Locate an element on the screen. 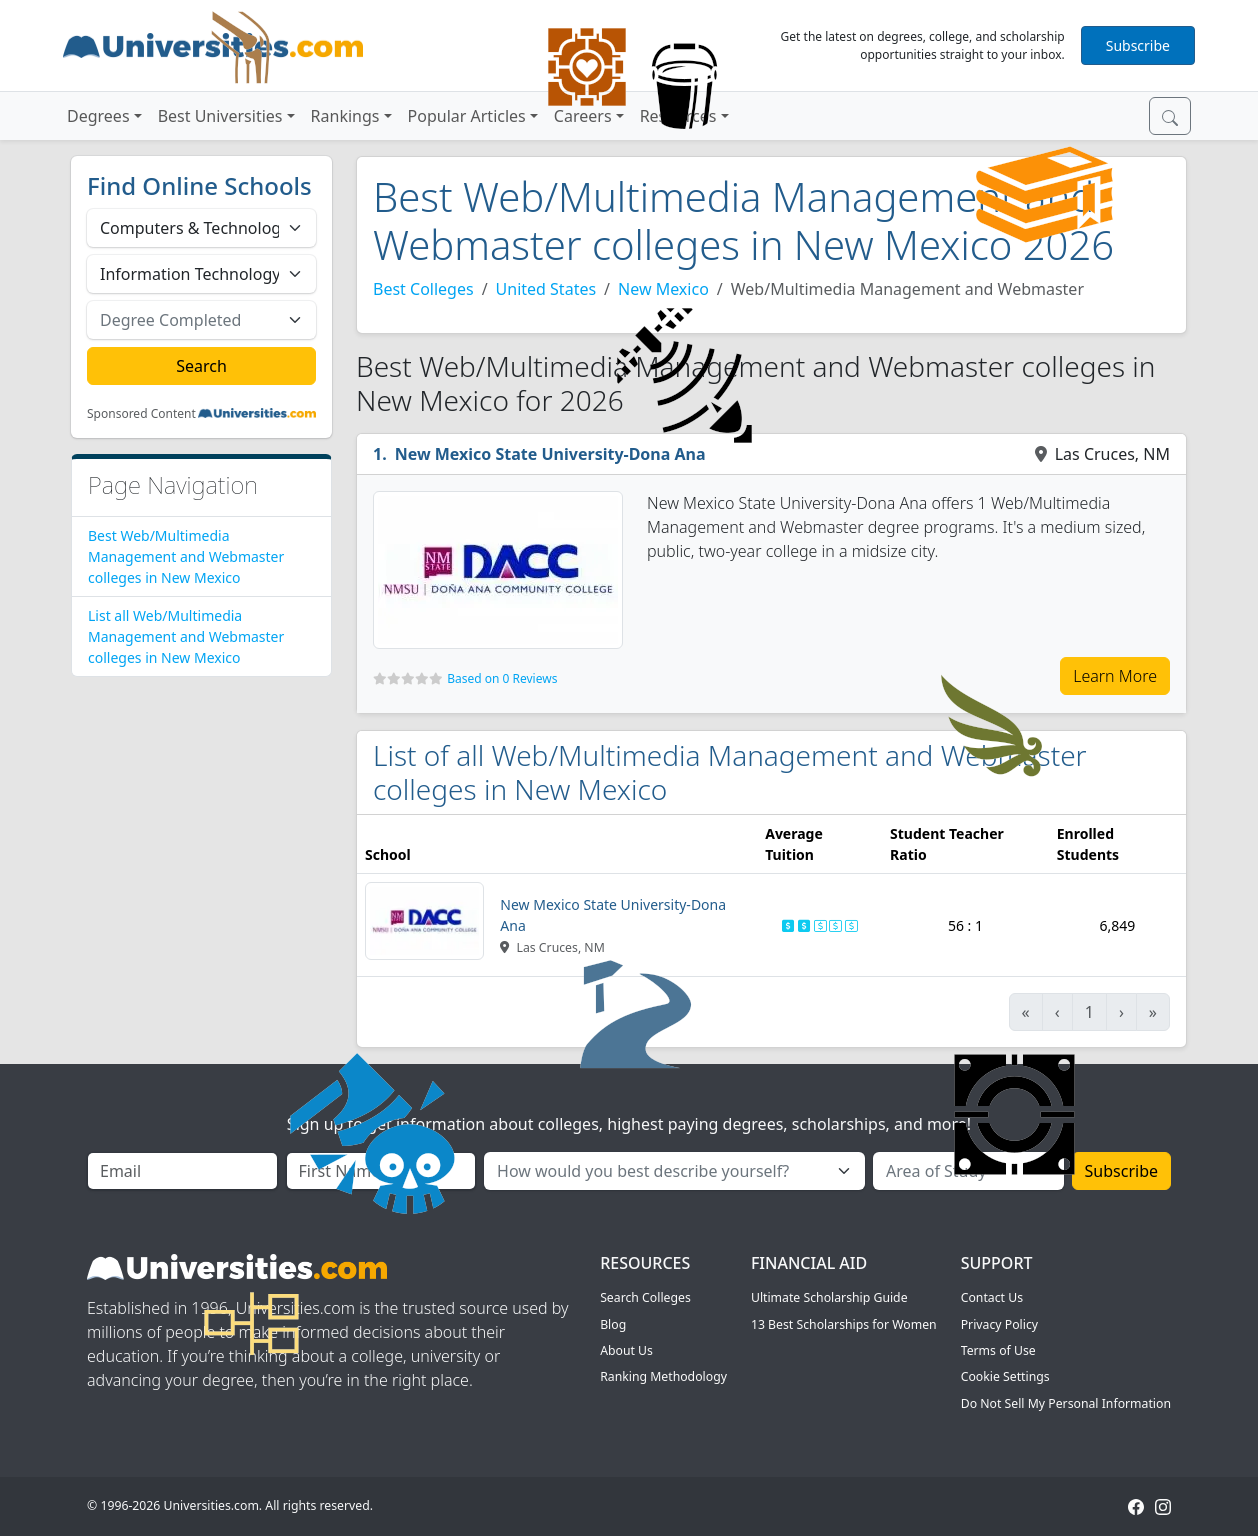 Image resolution: width=1258 pixels, height=1536 pixels. a bucket or container item in game inventory is located at coordinates (684, 83).